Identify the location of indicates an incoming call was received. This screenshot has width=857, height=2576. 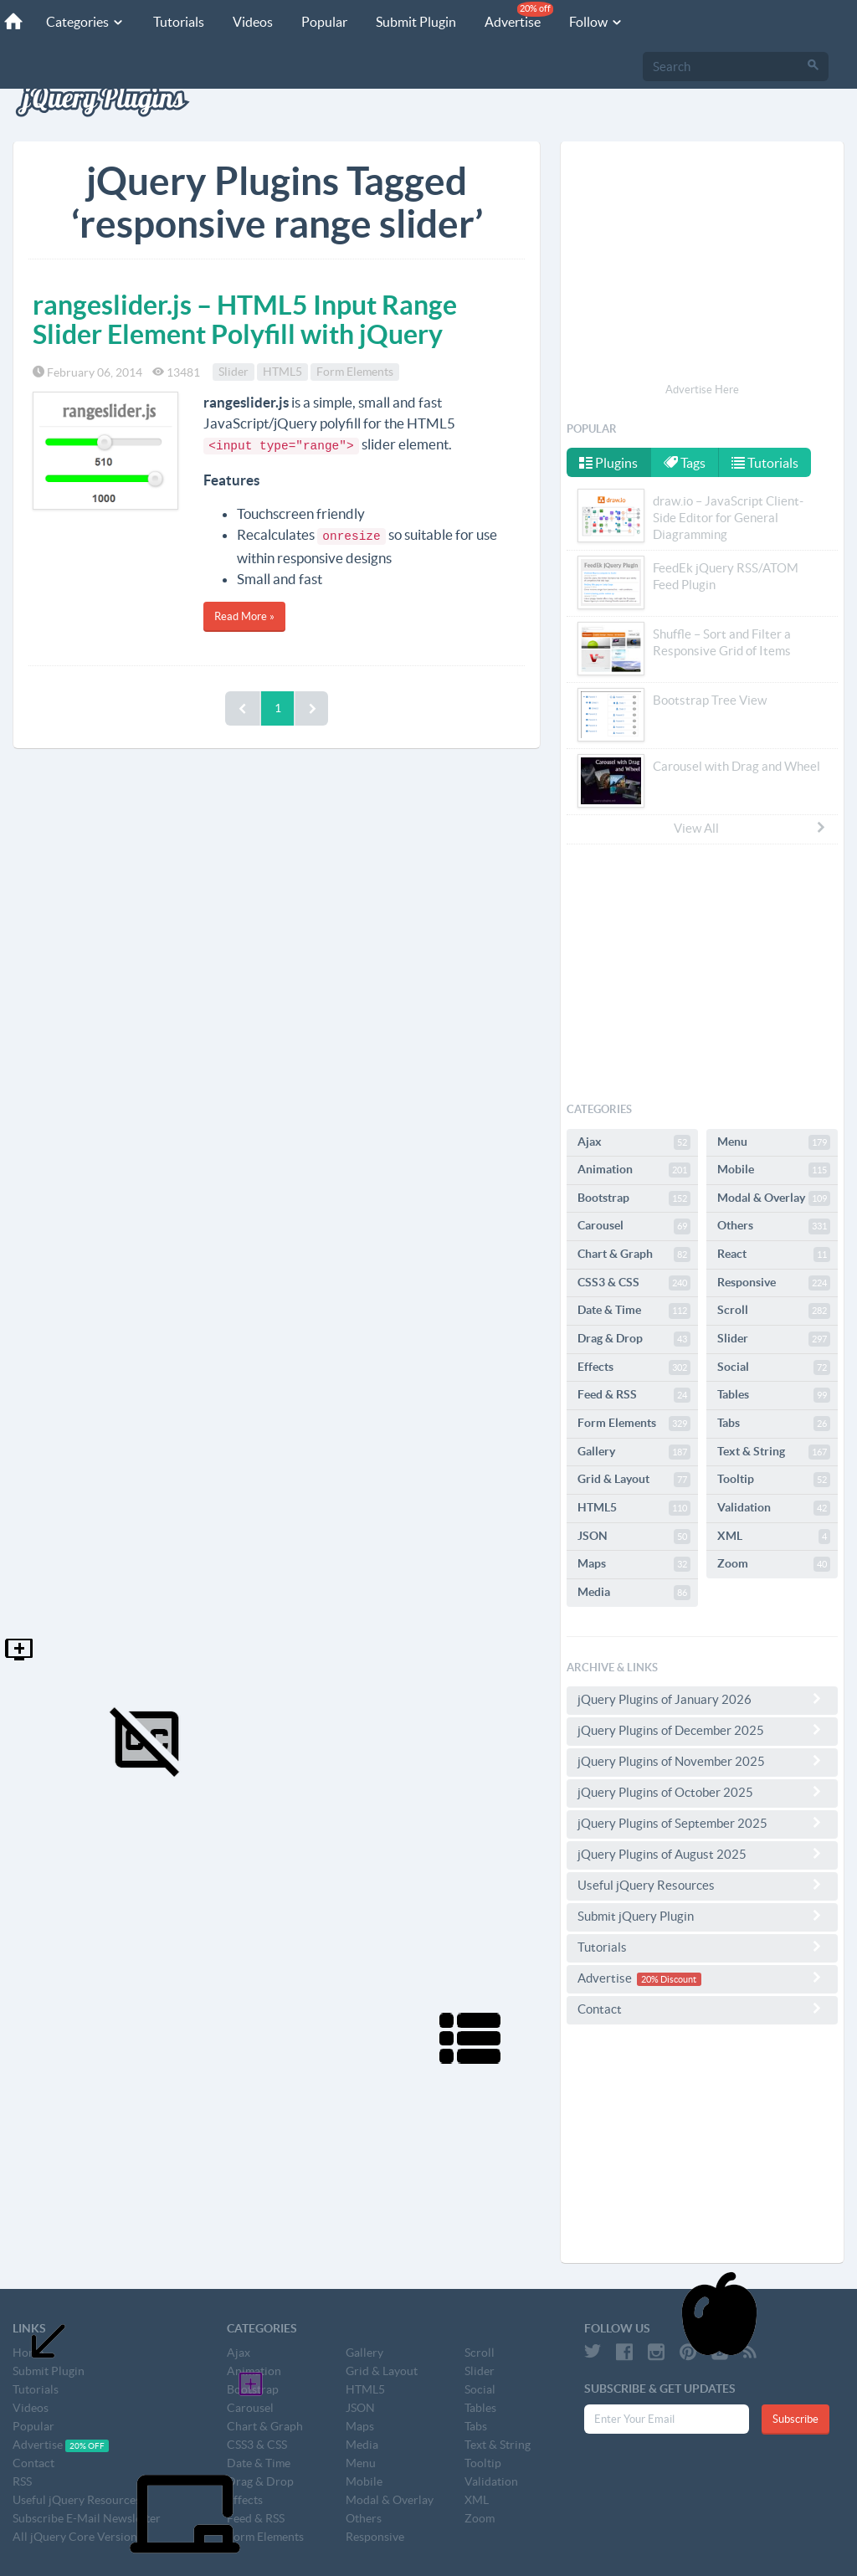
(48, 2342).